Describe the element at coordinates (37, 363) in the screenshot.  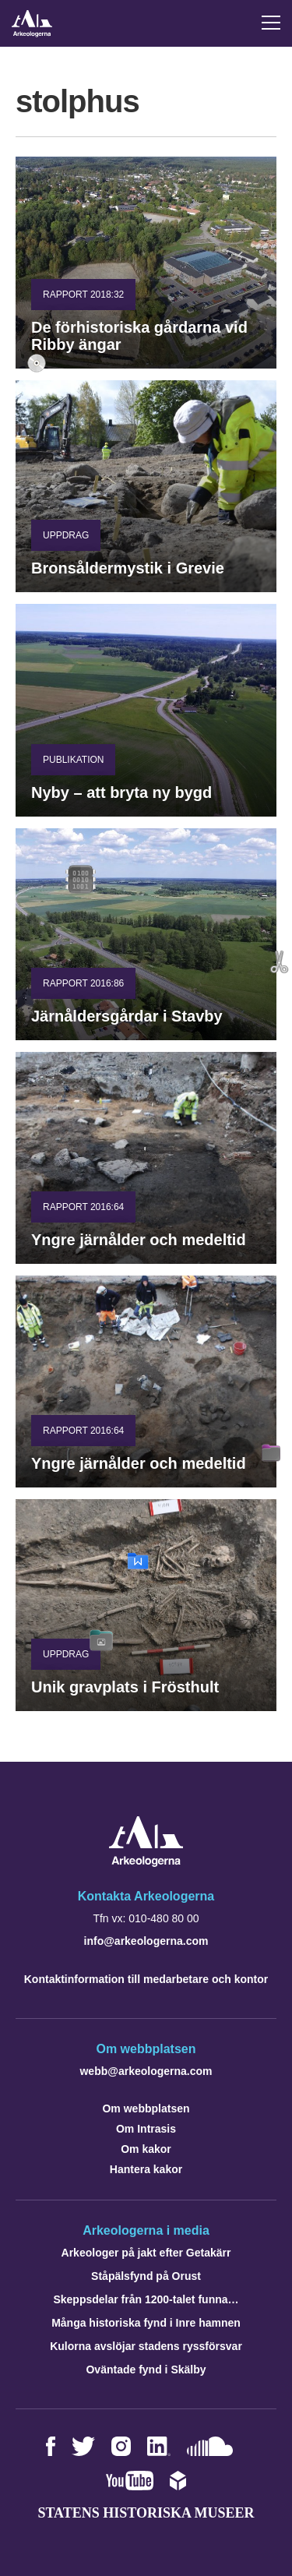
I see `indicates a rewritable DVD disc` at that location.